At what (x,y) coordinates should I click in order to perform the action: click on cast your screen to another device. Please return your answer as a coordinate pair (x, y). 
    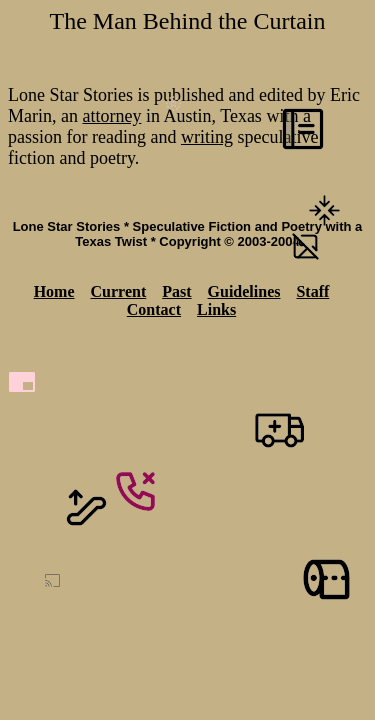
    Looking at the image, I should click on (52, 580).